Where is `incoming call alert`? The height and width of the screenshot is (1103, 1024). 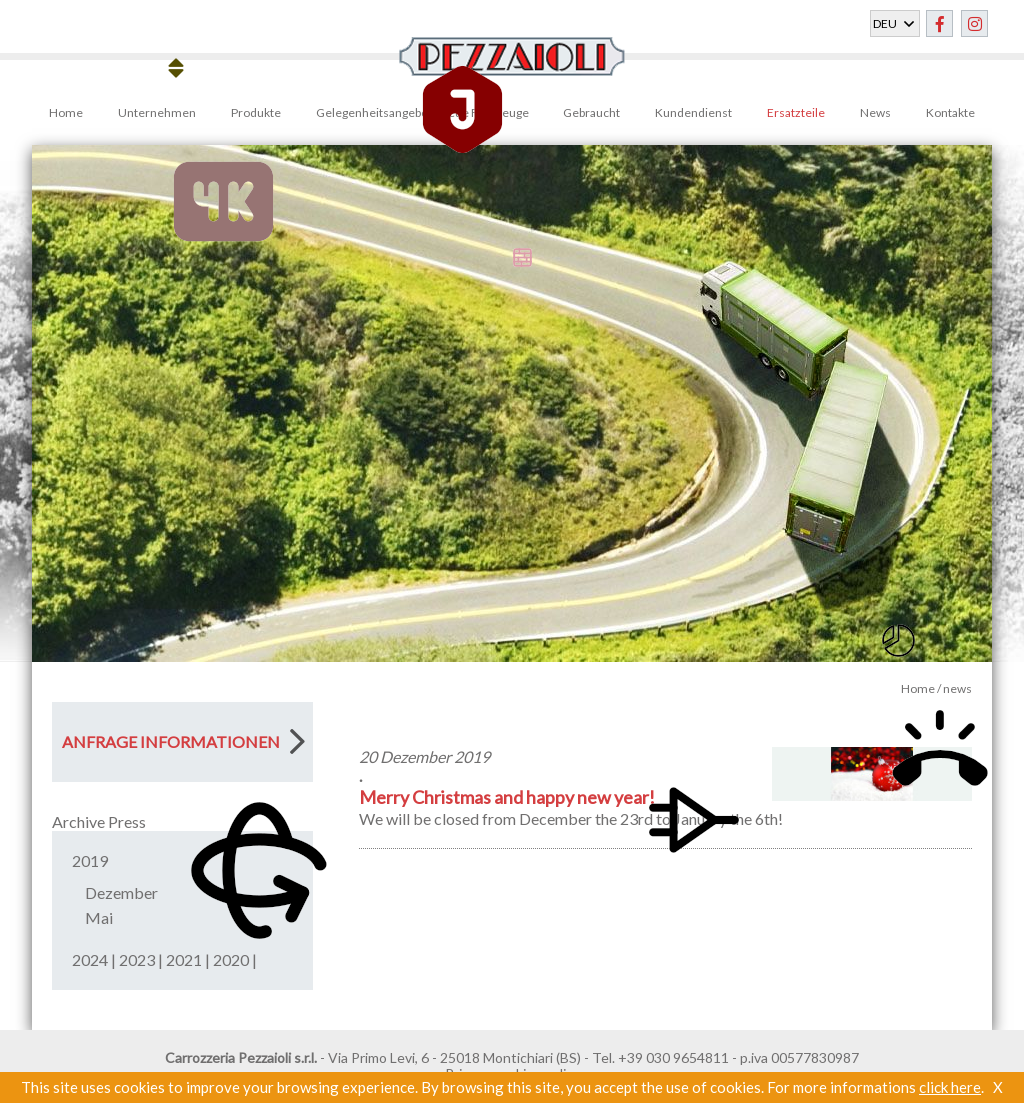 incoming call alert is located at coordinates (940, 750).